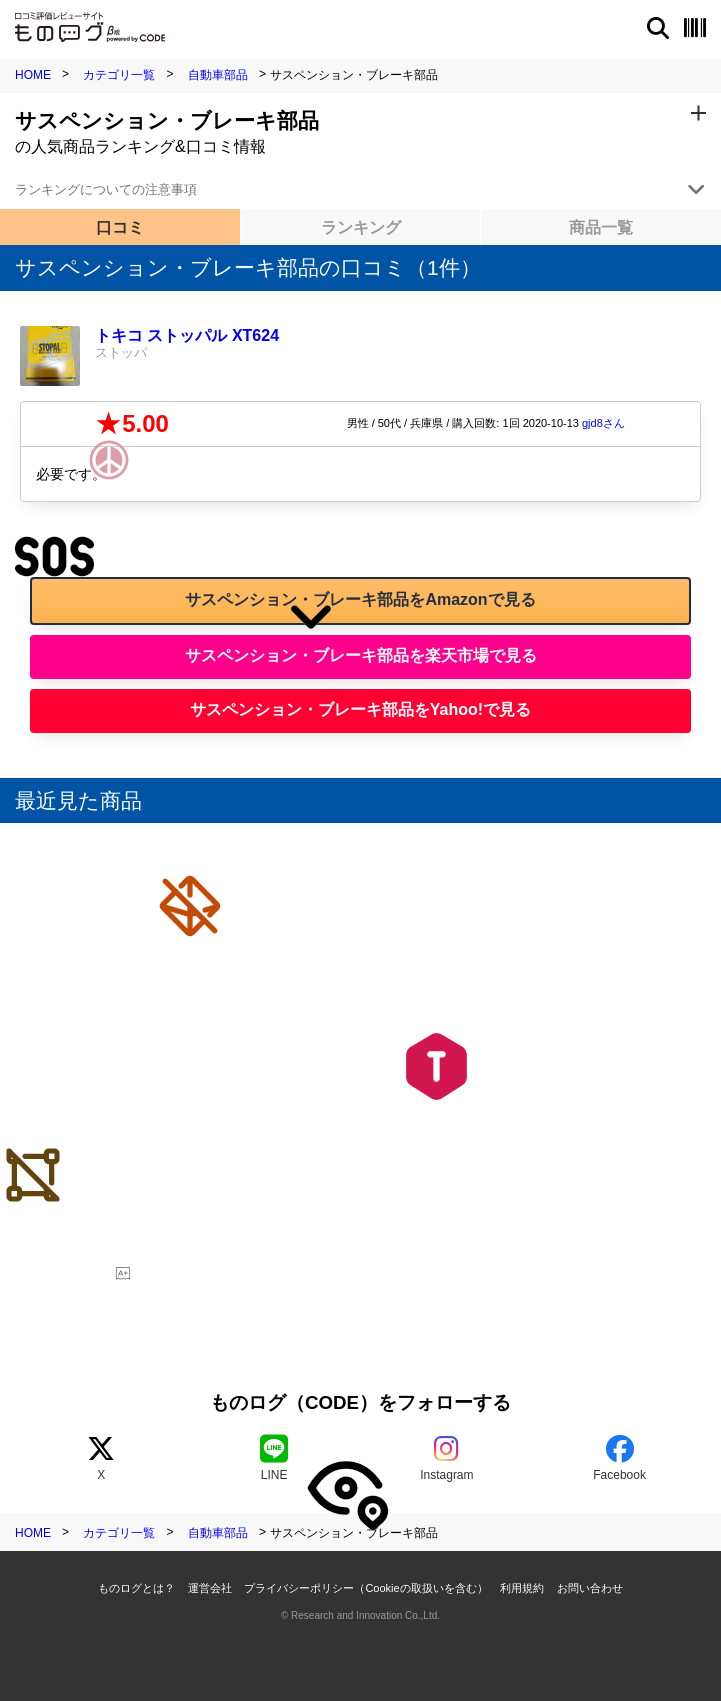  What do you see at coordinates (54, 556) in the screenshot?
I see `send an emergency distress signal` at bounding box center [54, 556].